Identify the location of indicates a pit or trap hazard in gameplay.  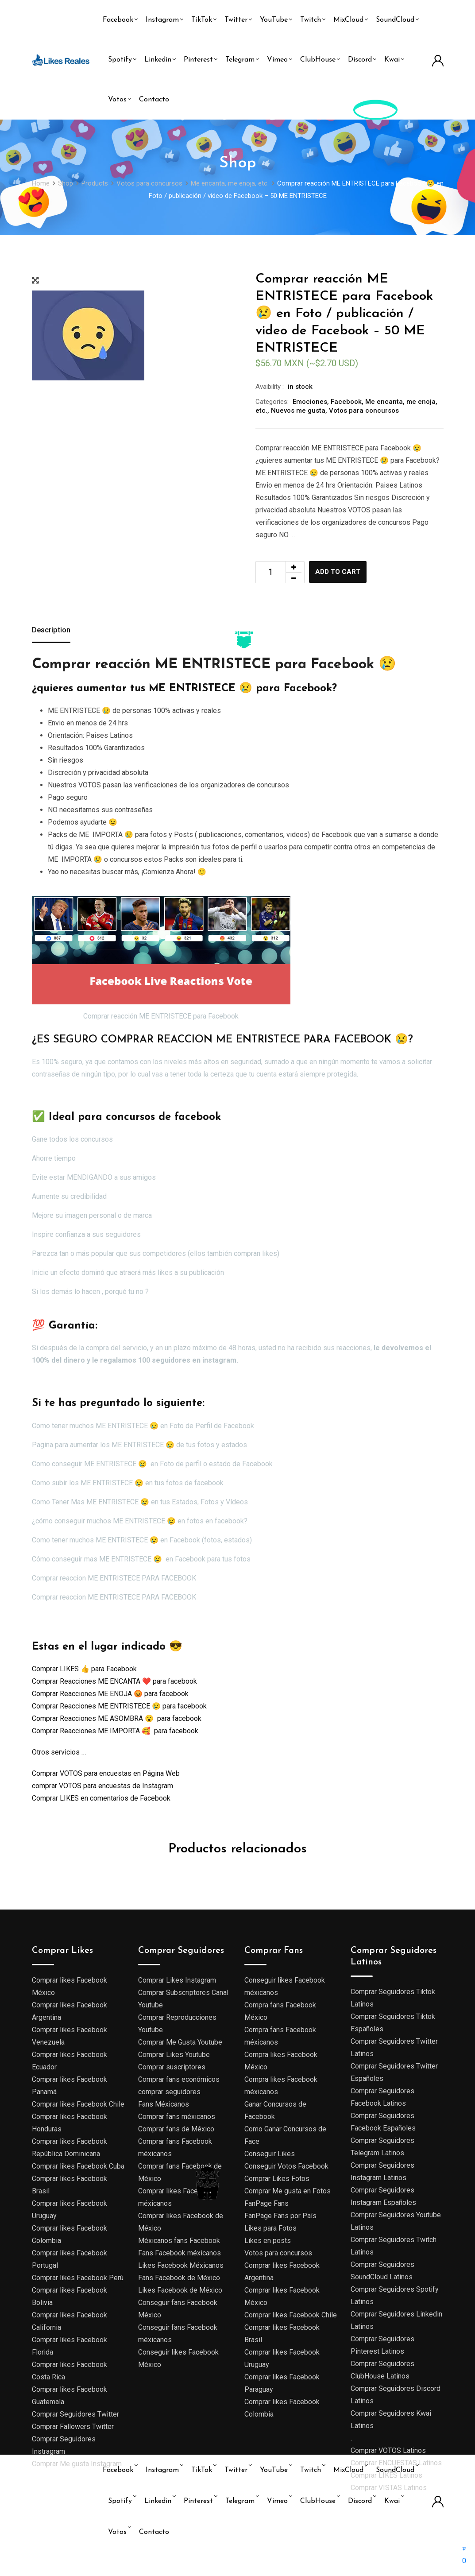
(375, 110).